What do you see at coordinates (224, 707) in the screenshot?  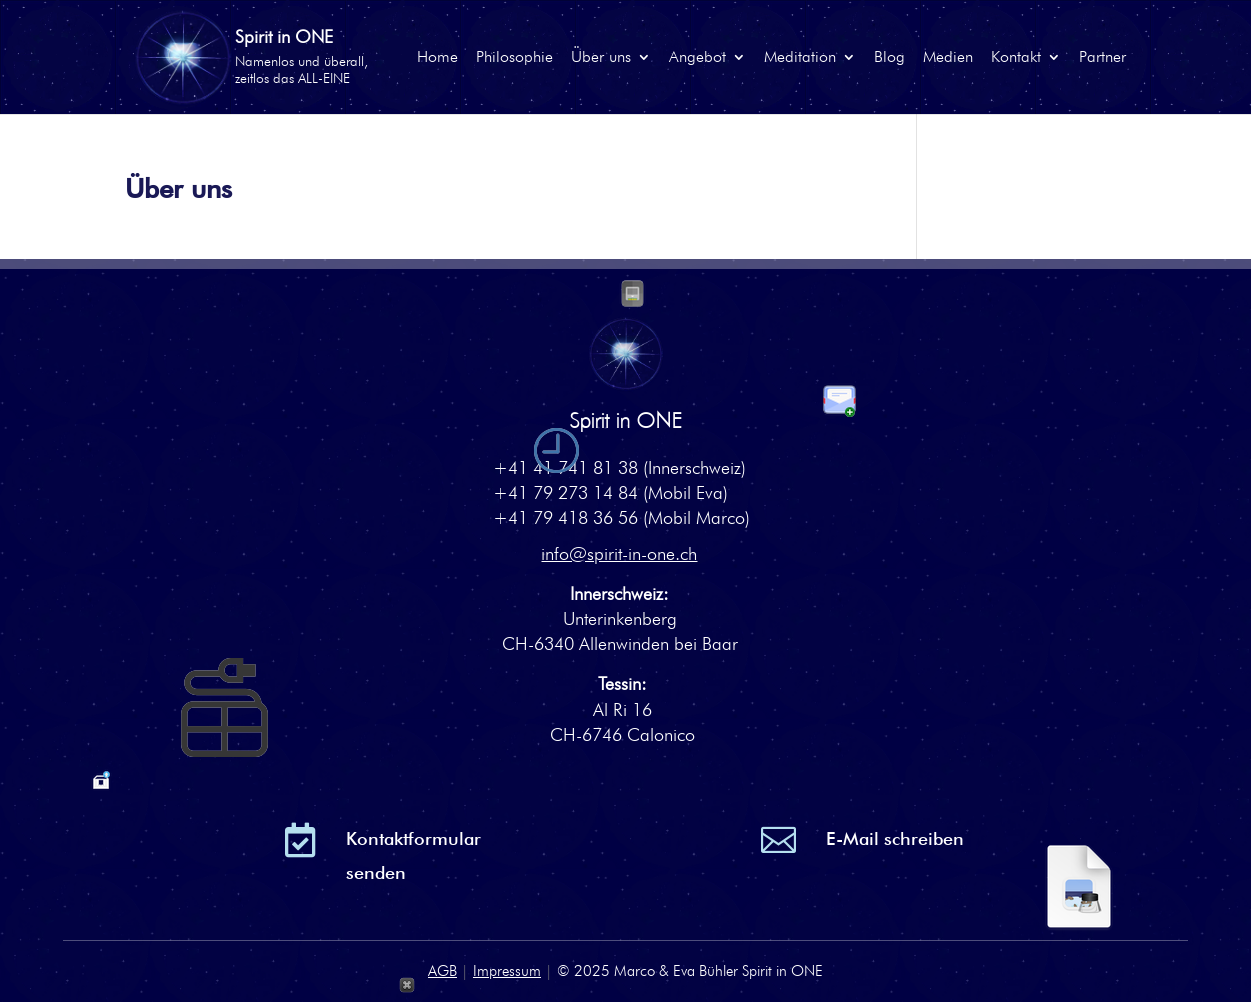 I see `connect to a USB hub device` at bounding box center [224, 707].